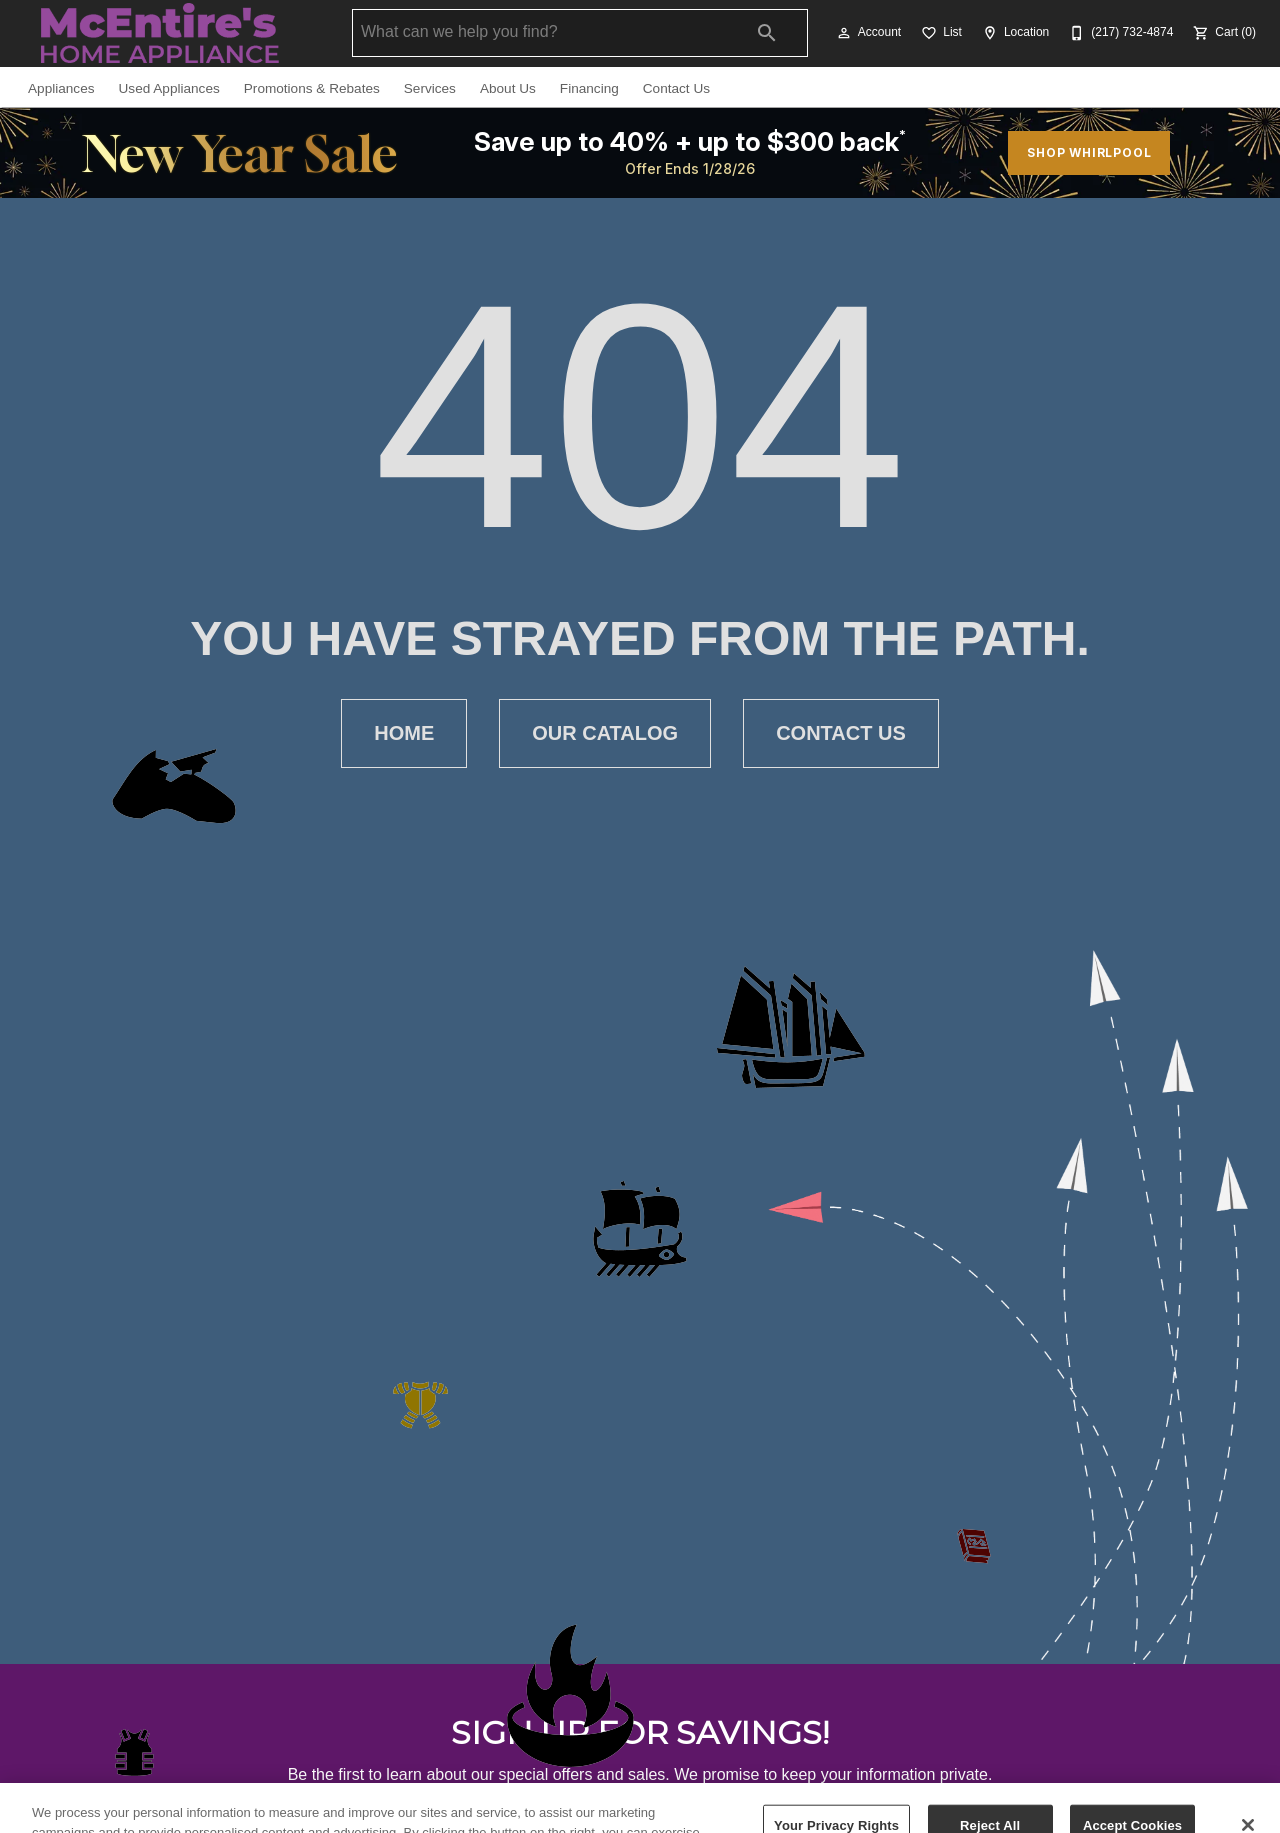 The width and height of the screenshot is (1280, 1833). I want to click on select ancient naval unit in strategy game, so click(640, 1229).